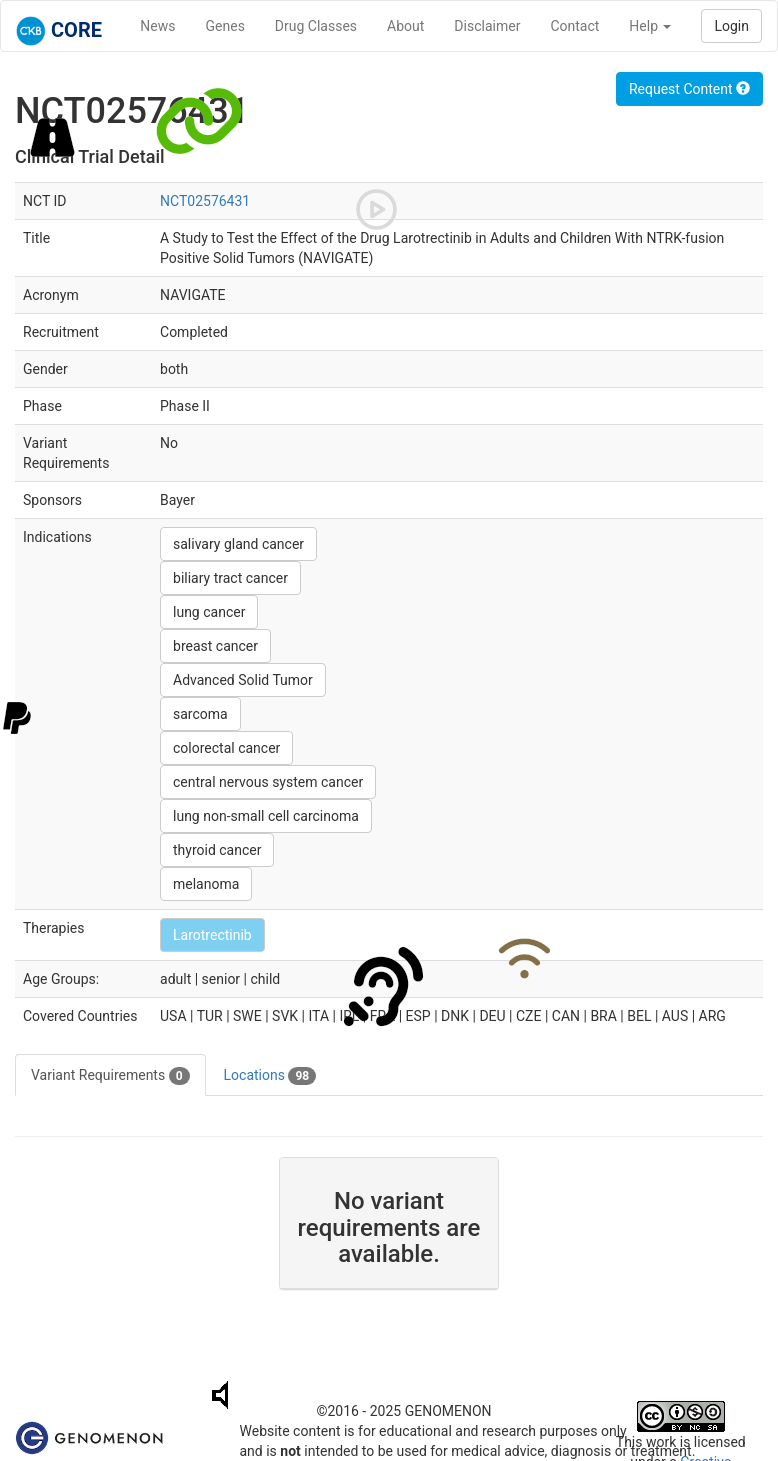 The image size is (778, 1461). What do you see at coordinates (383, 986) in the screenshot?
I see `indicates assistive listening systems available` at bounding box center [383, 986].